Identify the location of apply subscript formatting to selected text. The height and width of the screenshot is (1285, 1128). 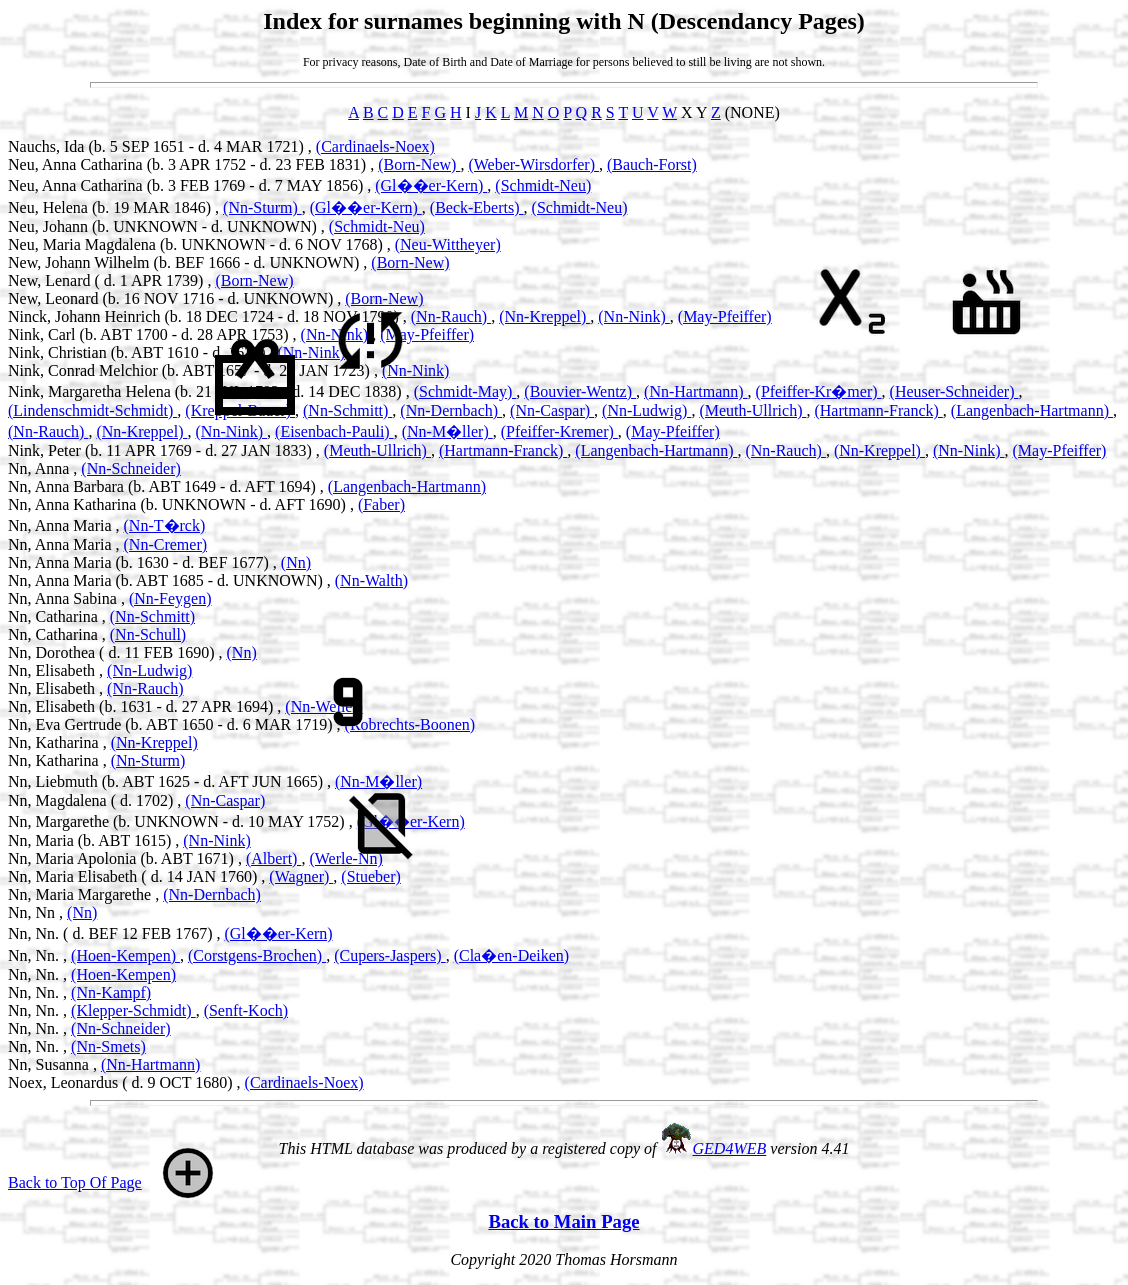
(840, 301).